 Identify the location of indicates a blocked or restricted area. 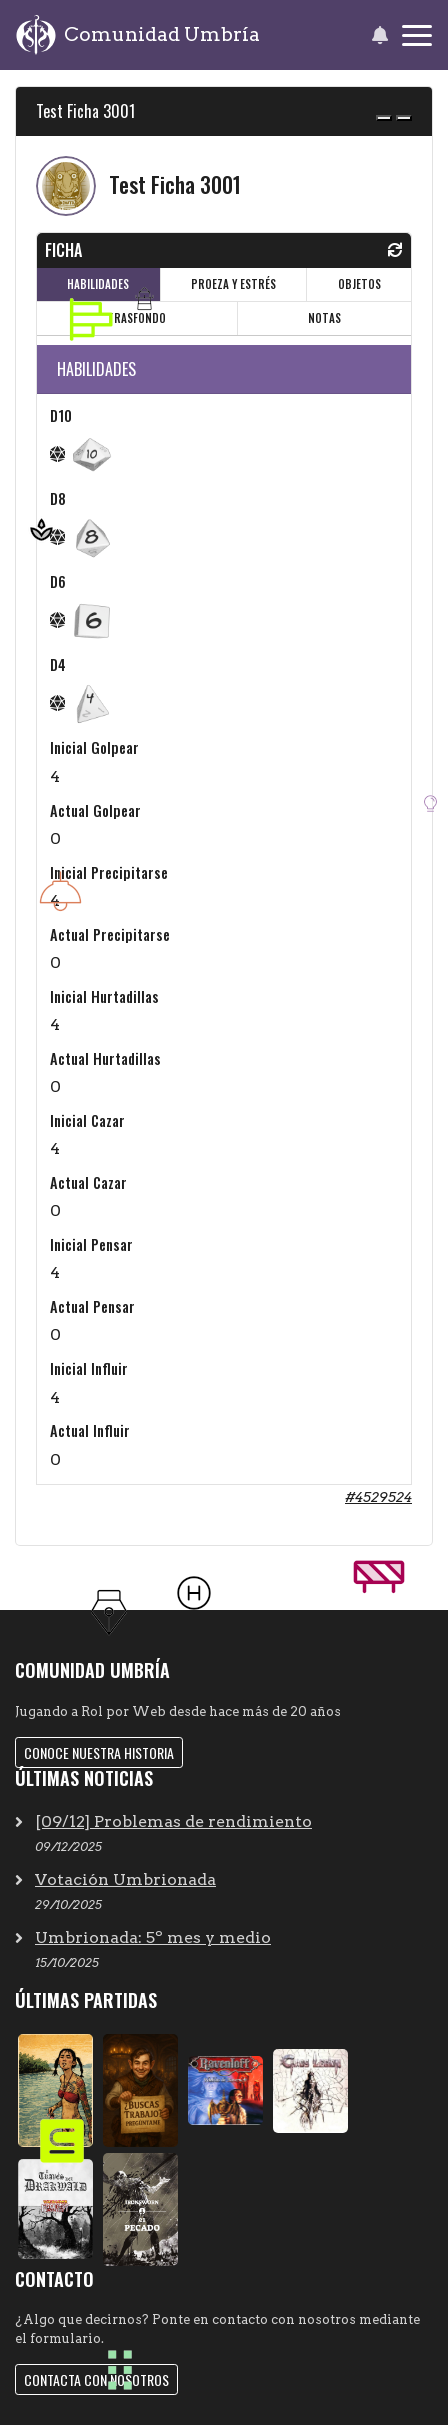
(379, 1575).